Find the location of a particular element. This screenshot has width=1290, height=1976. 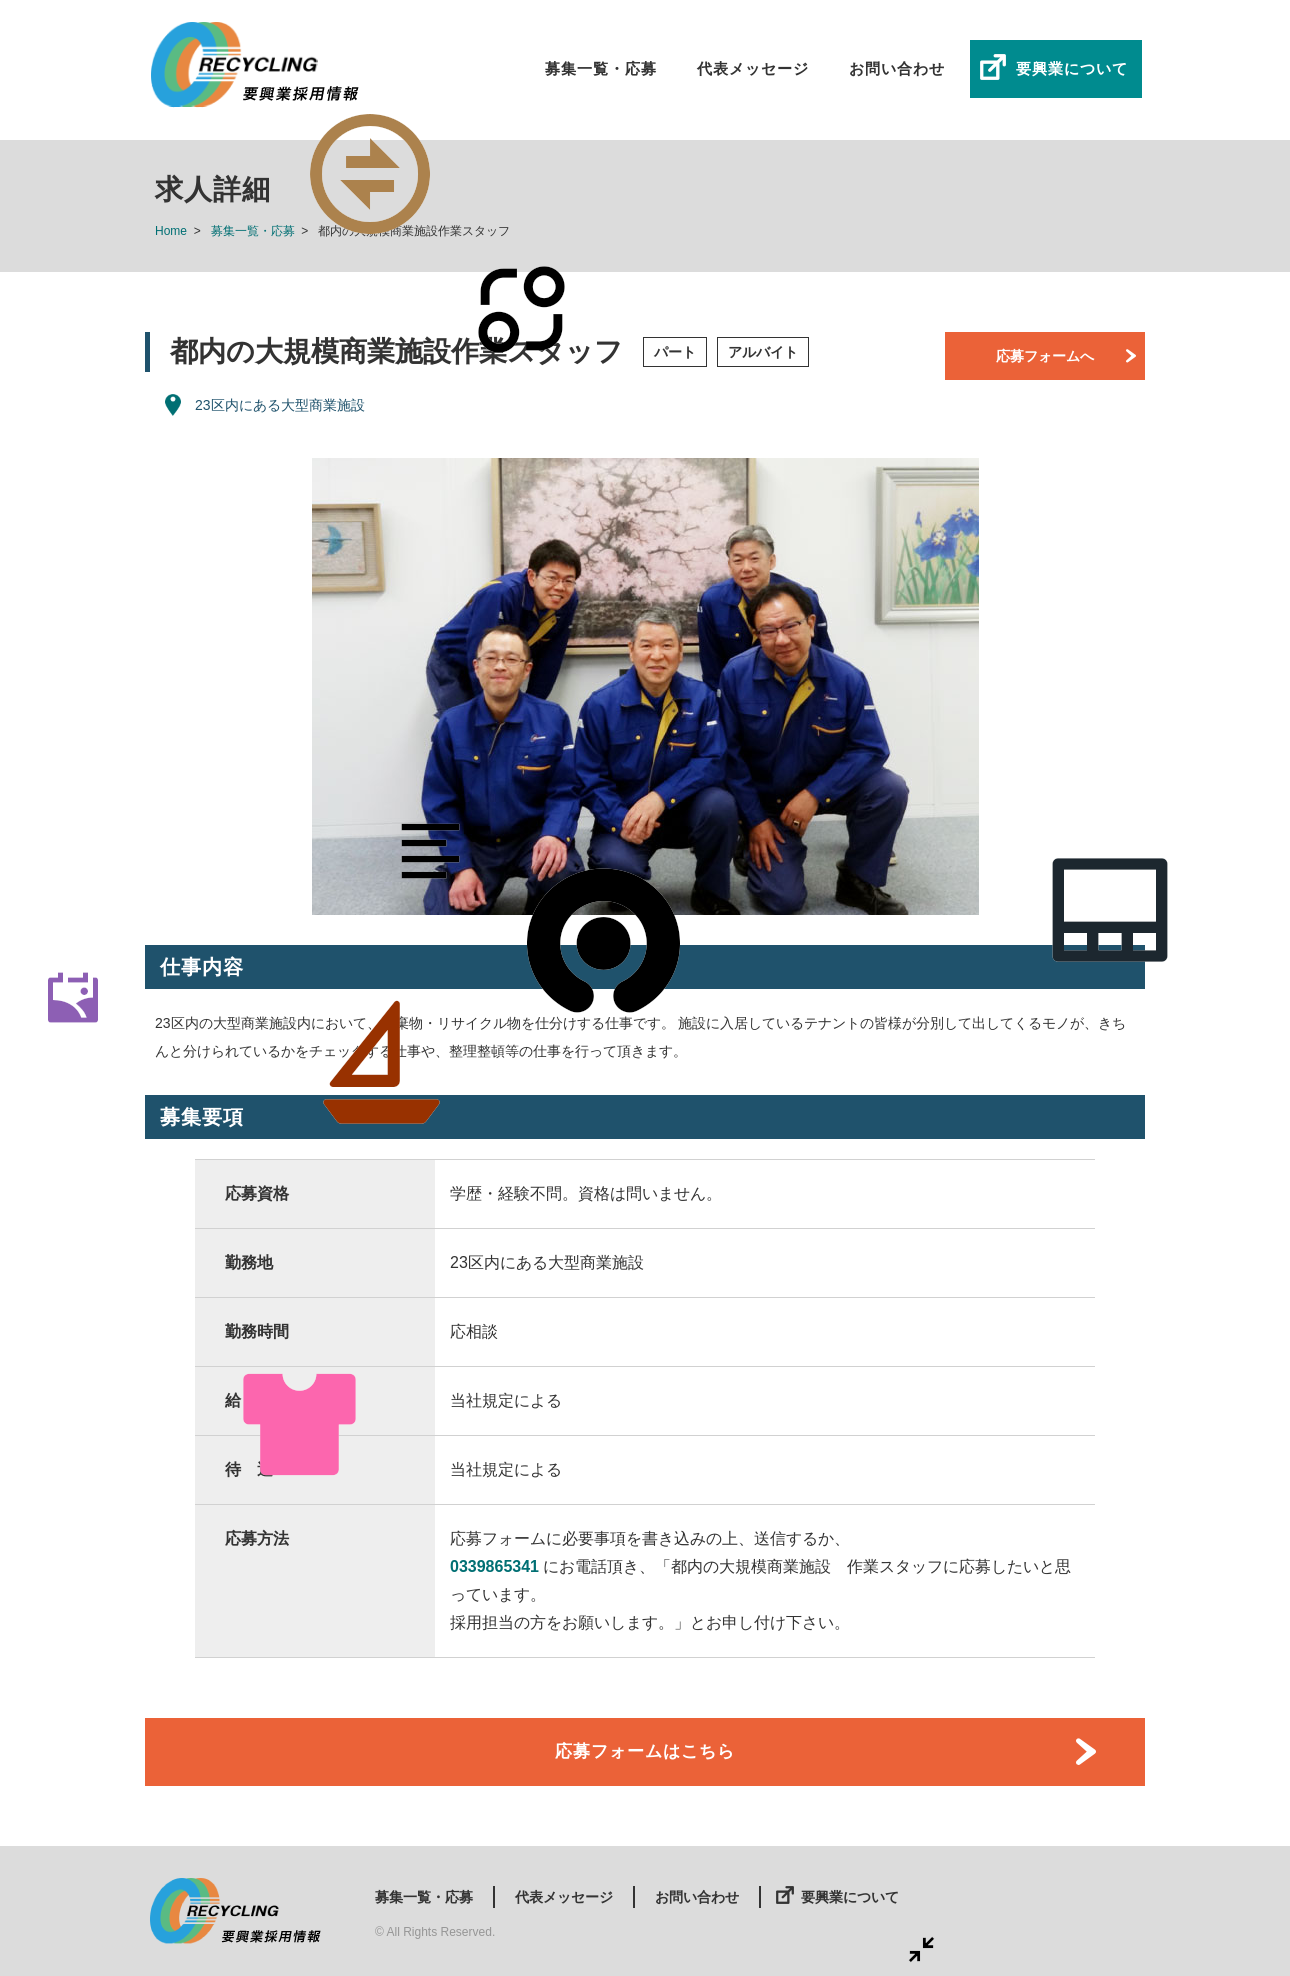

open photo gallery is located at coordinates (73, 1000).